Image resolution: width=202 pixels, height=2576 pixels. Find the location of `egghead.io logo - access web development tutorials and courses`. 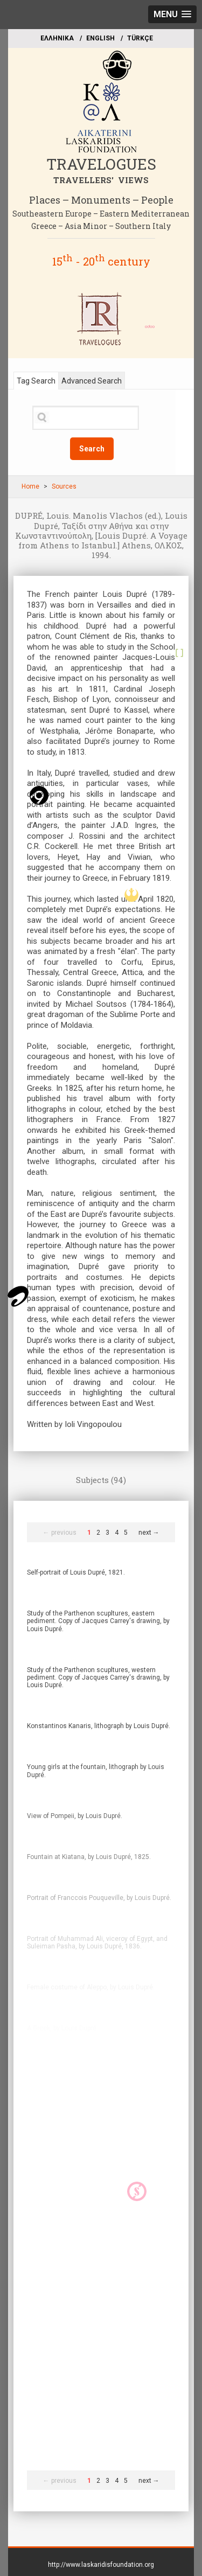

egghead.io logo - access web development tutorials and courses is located at coordinates (117, 65).